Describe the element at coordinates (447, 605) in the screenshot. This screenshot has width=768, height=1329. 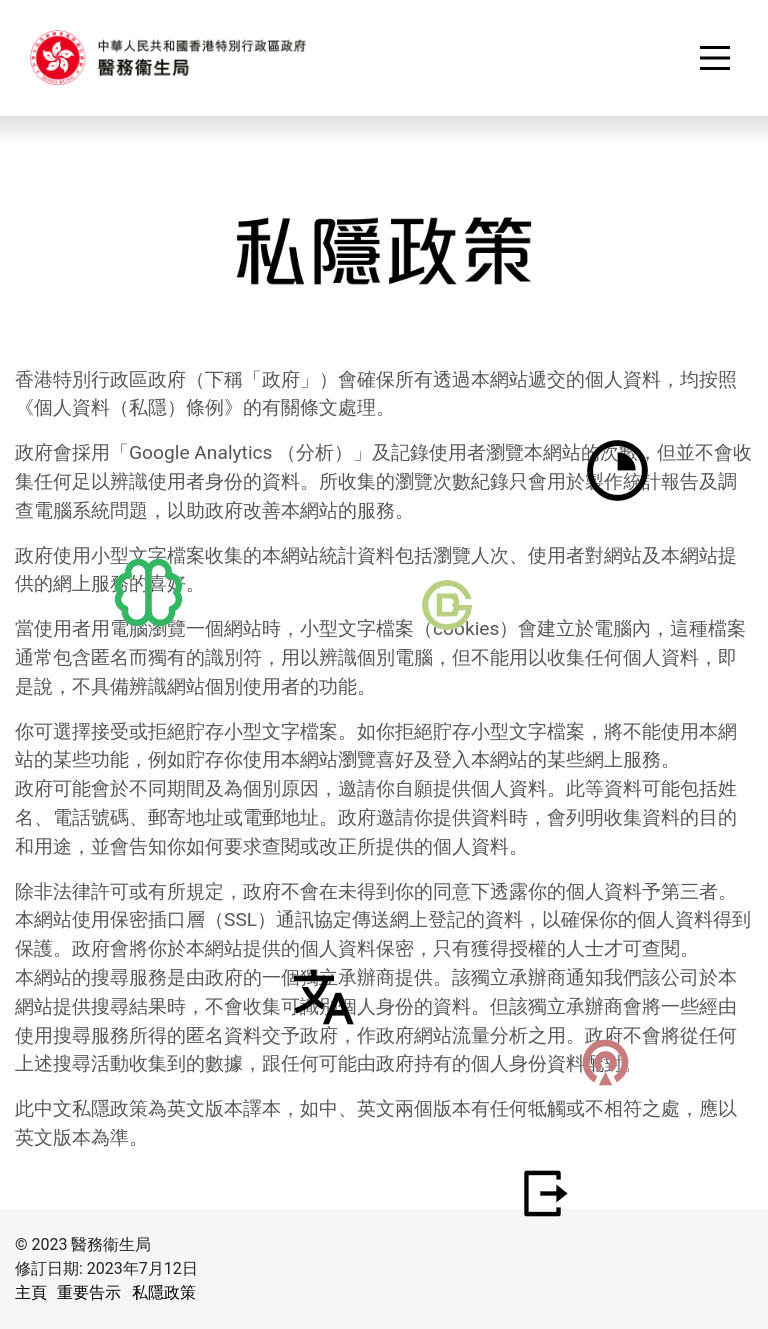
I see `open the Beijing Subway app` at that location.